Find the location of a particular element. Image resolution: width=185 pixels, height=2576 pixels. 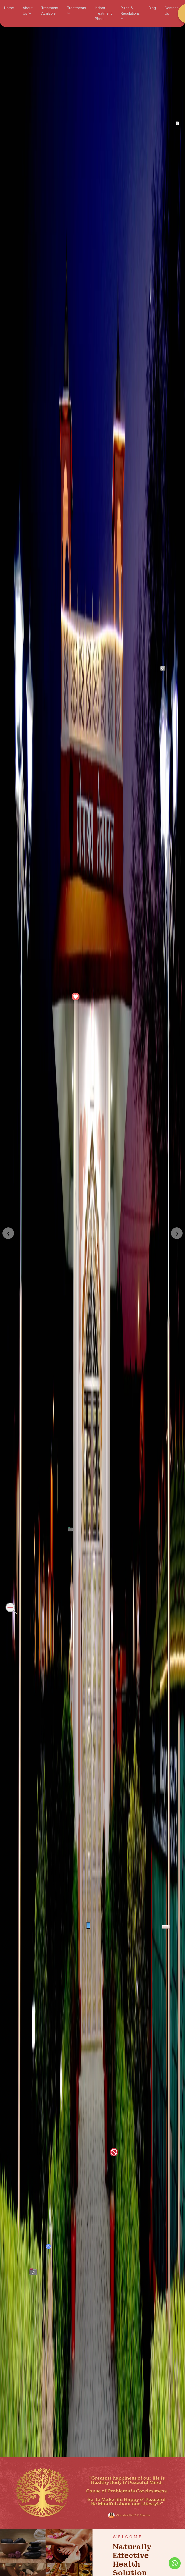

open your music folder is located at coordinates (33, 2271).